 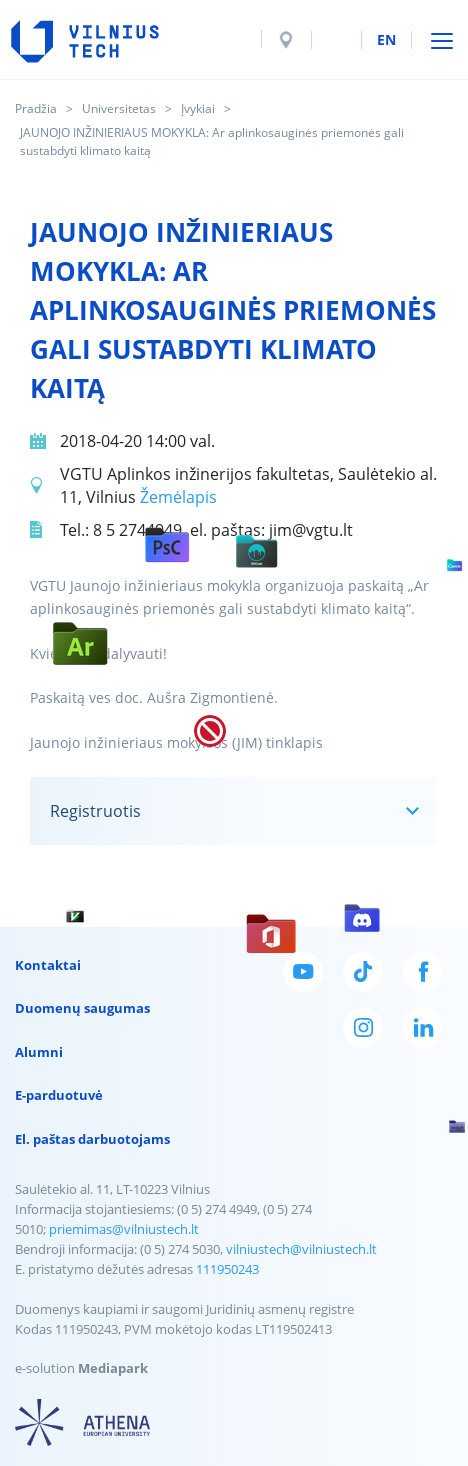 I want to click on open folder containing Canva project files, so click(x=454, y=565).